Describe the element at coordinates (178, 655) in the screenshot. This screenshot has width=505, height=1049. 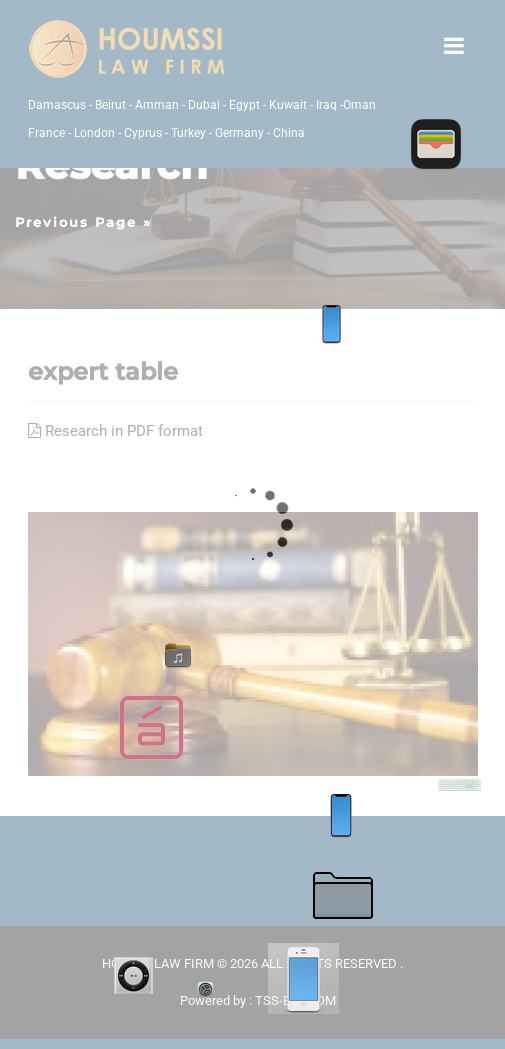
I see `open your music folder` at that location.